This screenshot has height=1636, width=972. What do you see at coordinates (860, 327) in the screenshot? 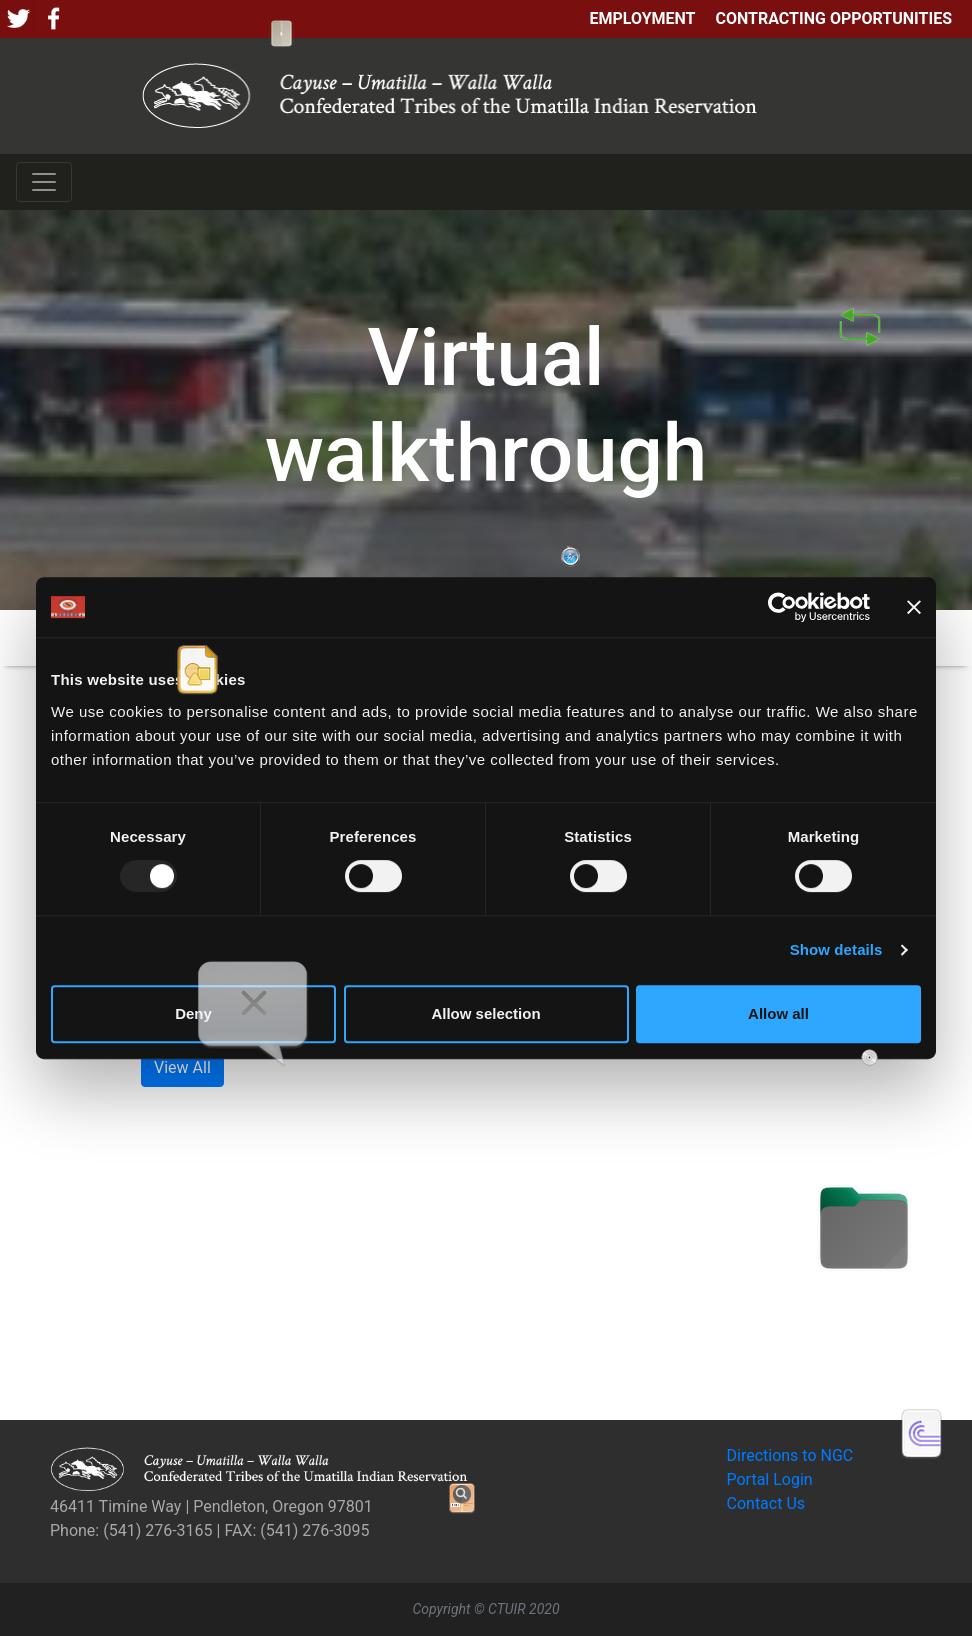
I see `sync or refresh mail messages` at bounding box center [860, 327].